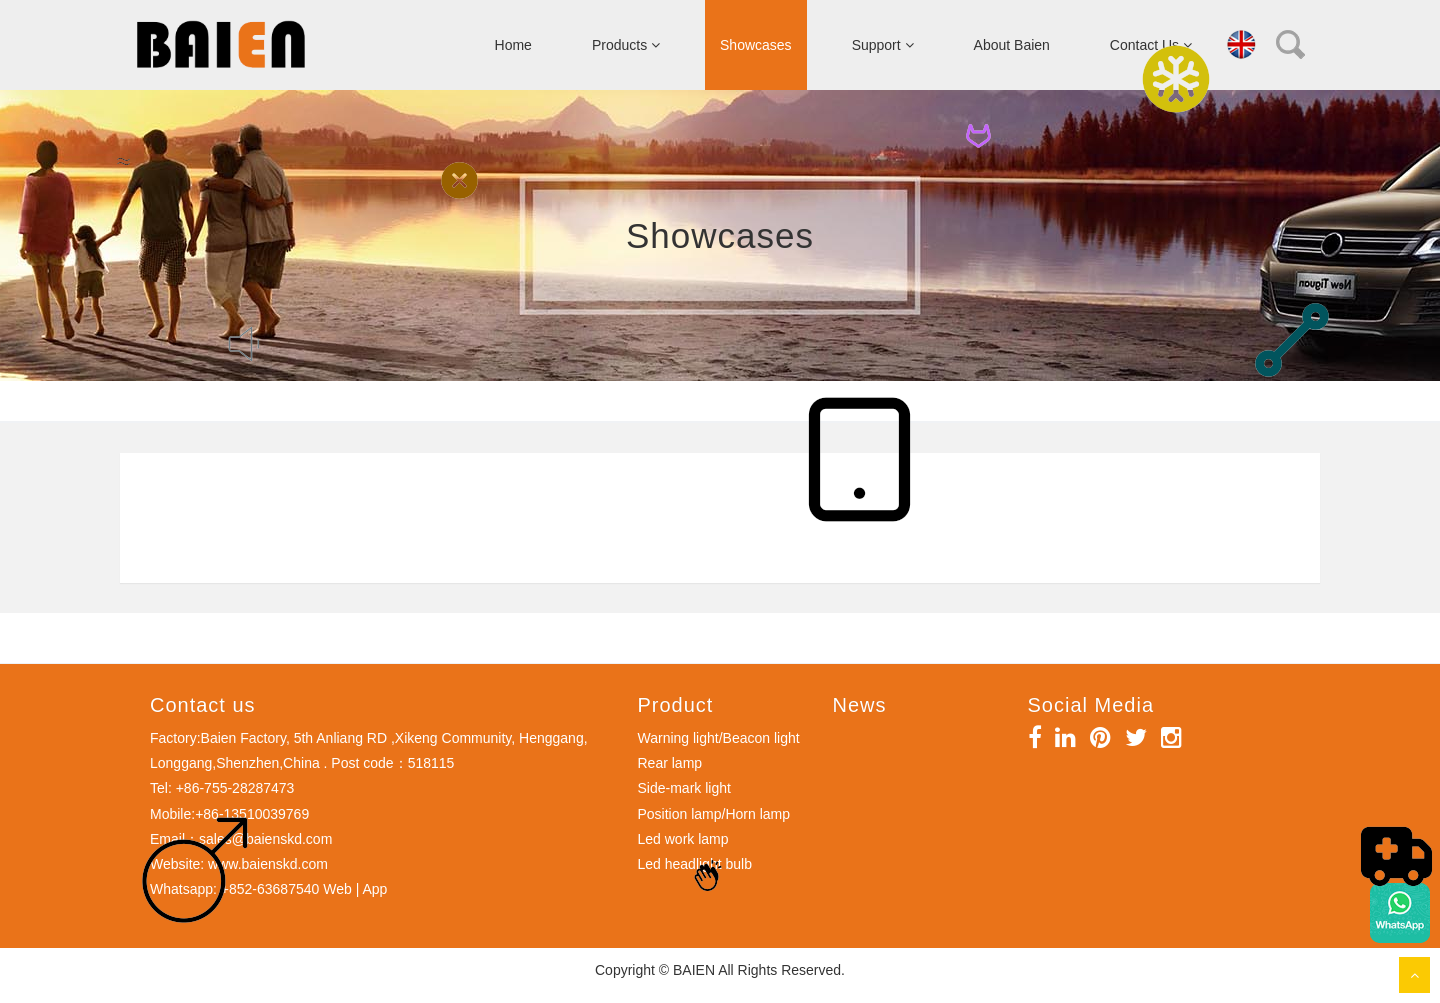 The height and width of the screenshot is (1003, 1440). What do you see at coordinates (459, 180) in the screenshot?
I see `close or dismiss a dialog` at bounding box center [459, 180].